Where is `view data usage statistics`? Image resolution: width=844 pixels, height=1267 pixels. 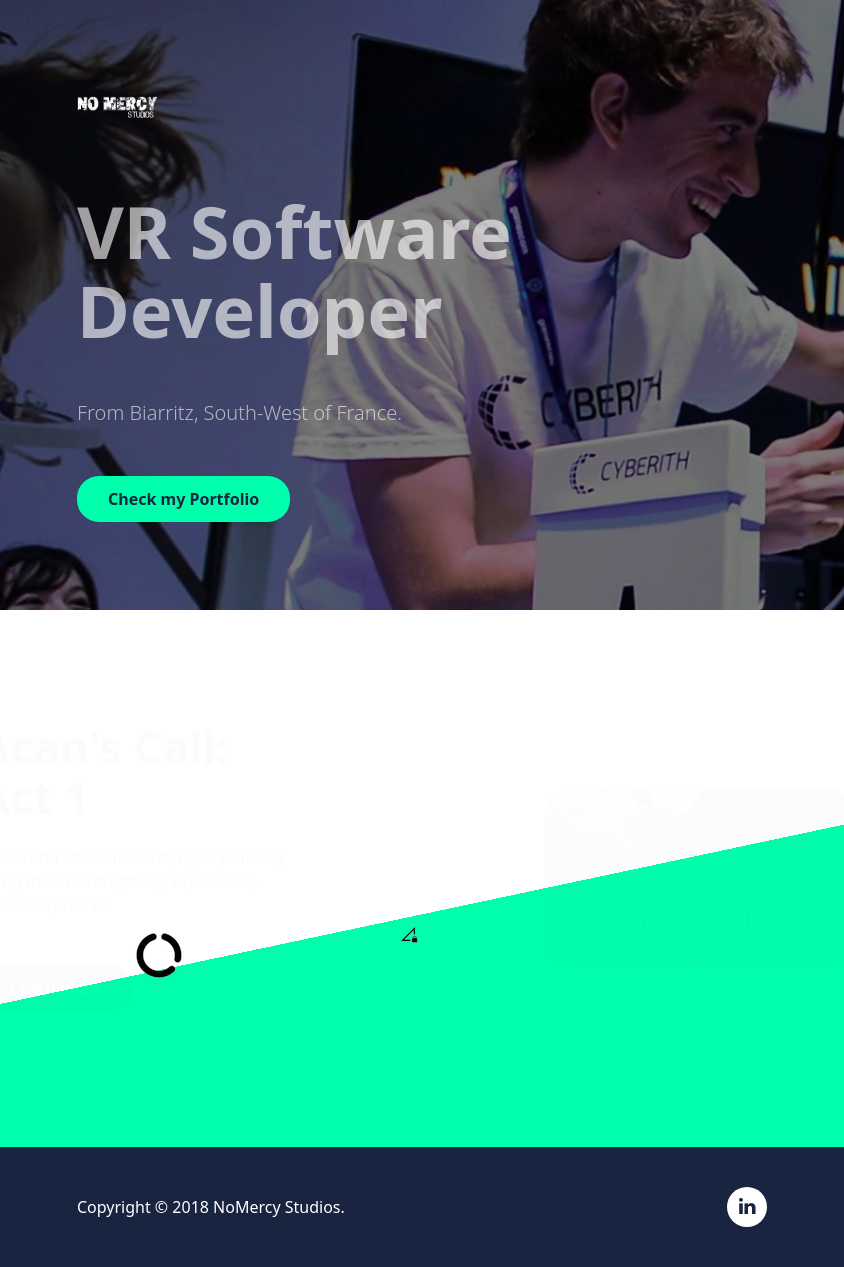 view data usage statistics is located at coordinates (159, 955).